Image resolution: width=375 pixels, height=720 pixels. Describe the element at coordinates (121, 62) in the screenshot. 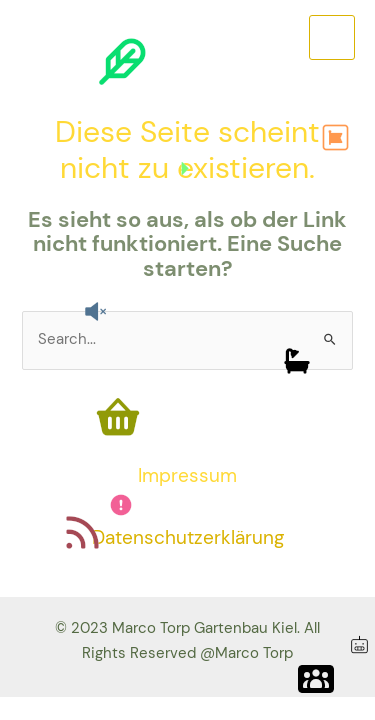

I see `compose a new post or message` at that location.